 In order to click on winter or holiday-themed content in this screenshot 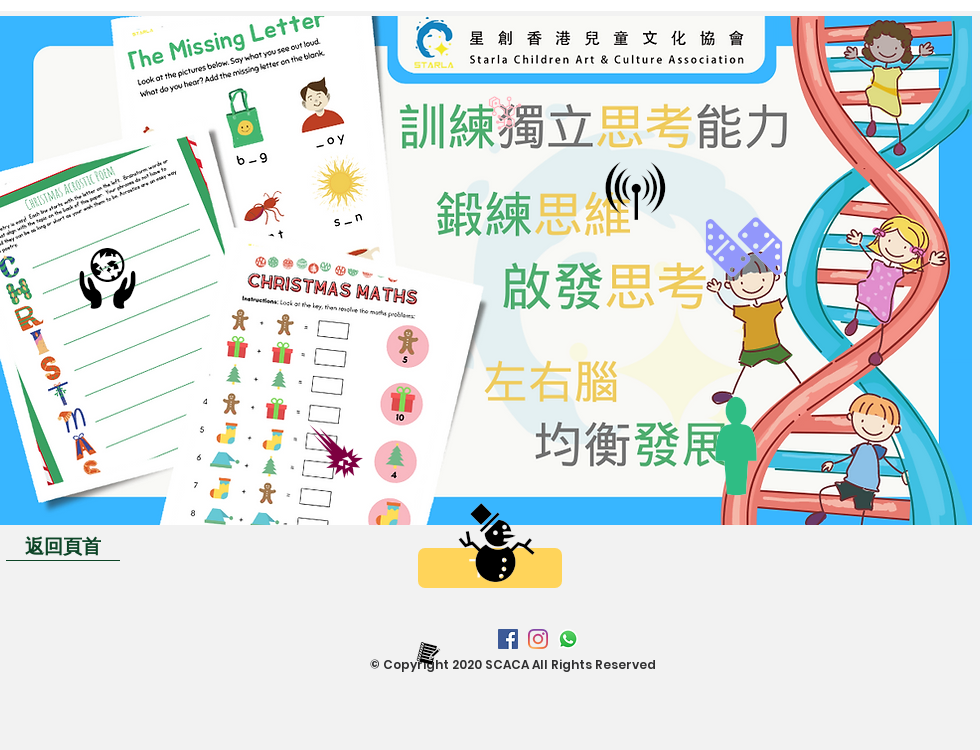, I will do `click(496, 543)`.